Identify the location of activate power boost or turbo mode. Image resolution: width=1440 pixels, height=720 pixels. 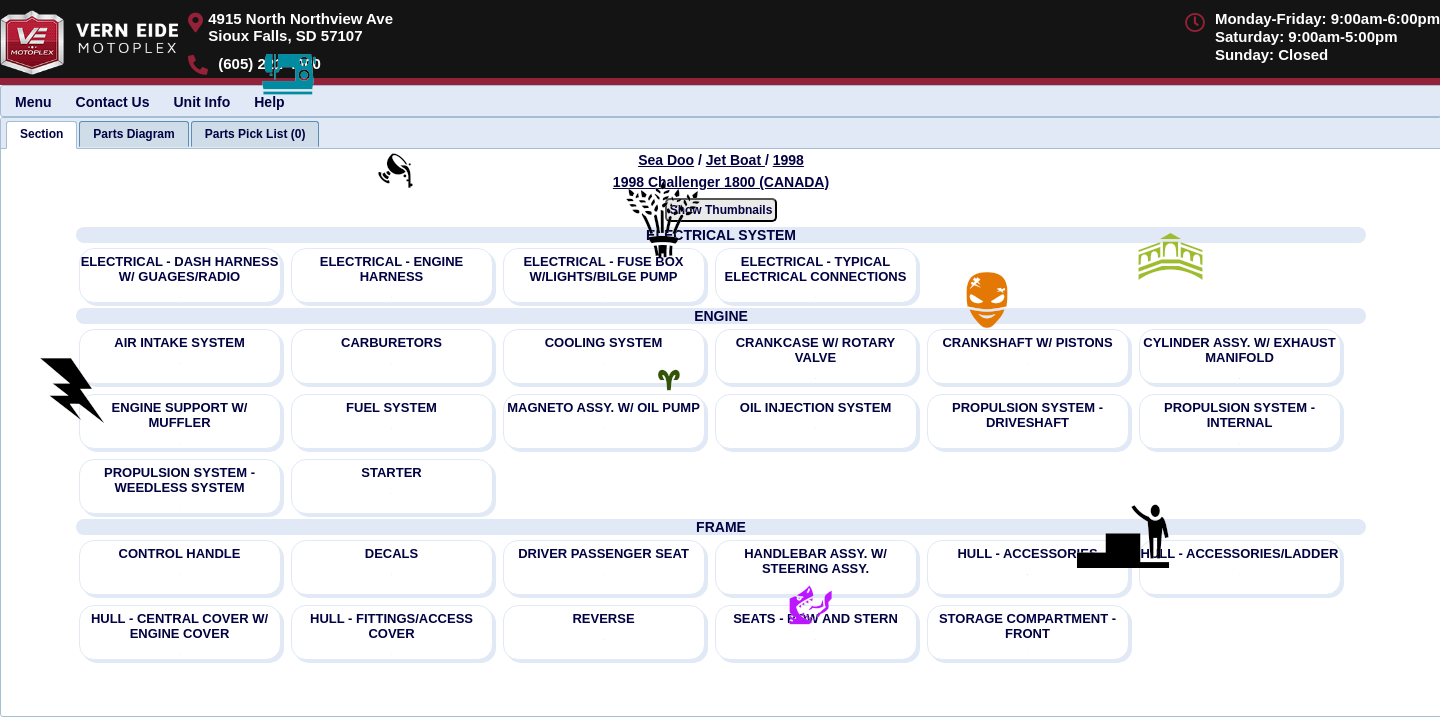
(72, 390).